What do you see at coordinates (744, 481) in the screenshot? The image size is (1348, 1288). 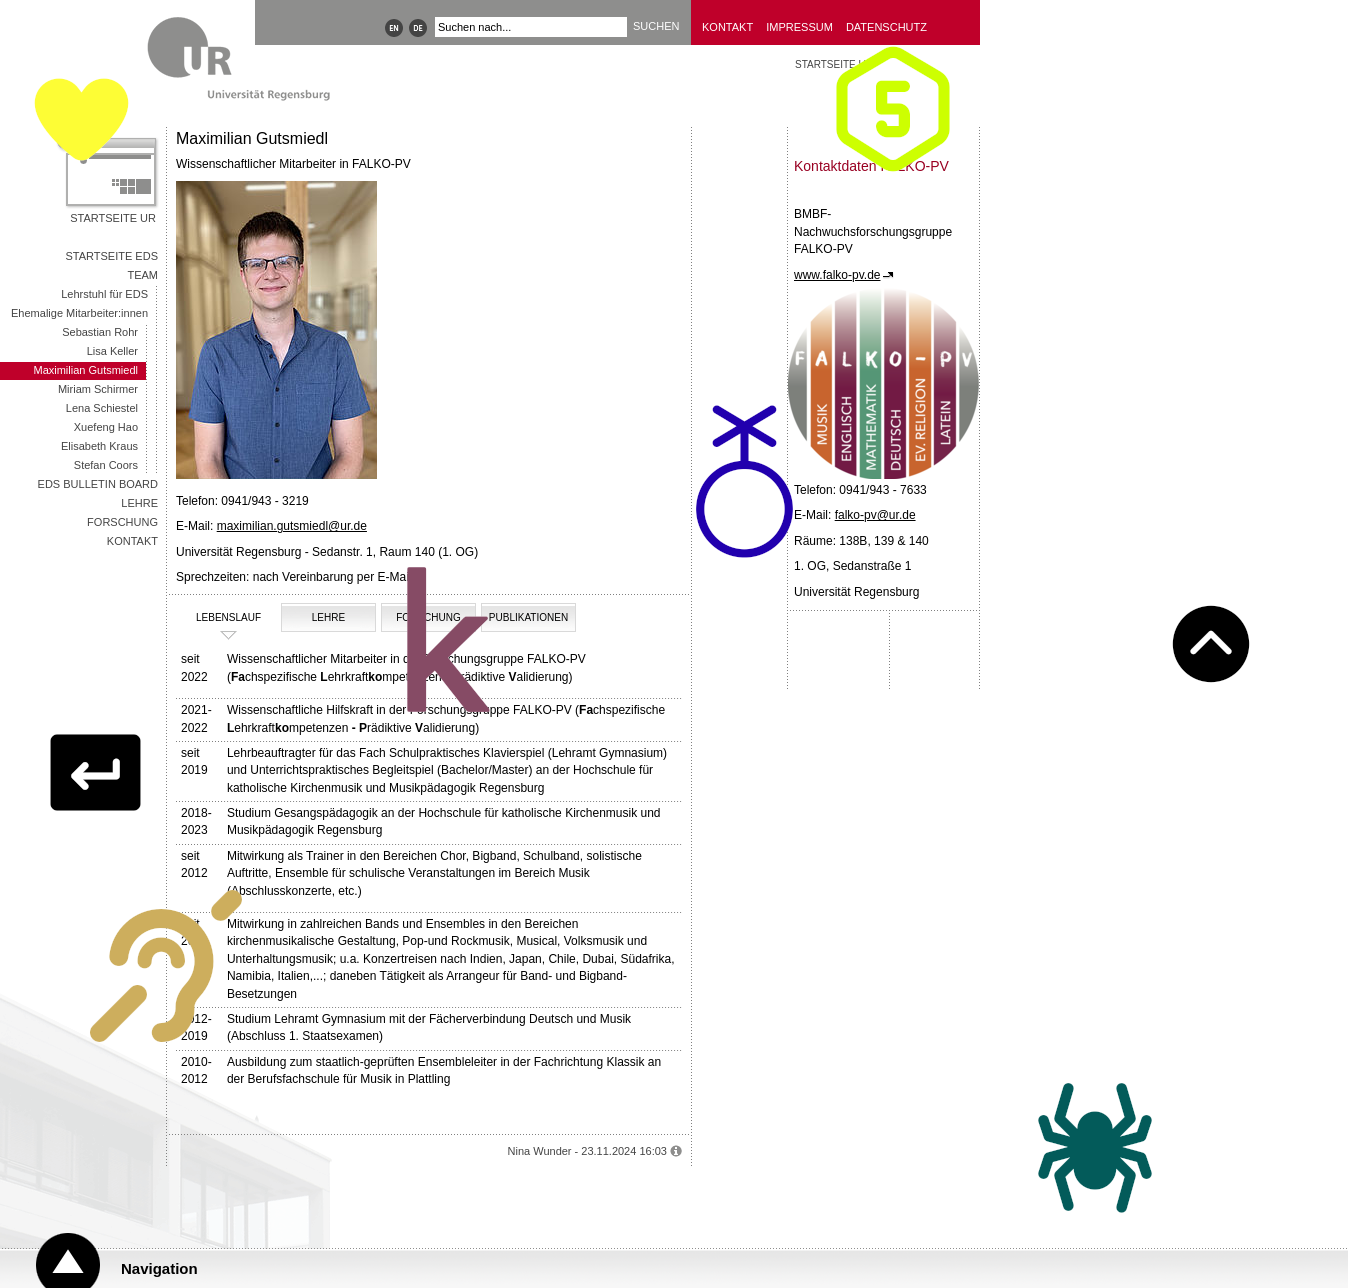 I see `indicates nonbinary gender identity option` at bounding box center [744, 481].